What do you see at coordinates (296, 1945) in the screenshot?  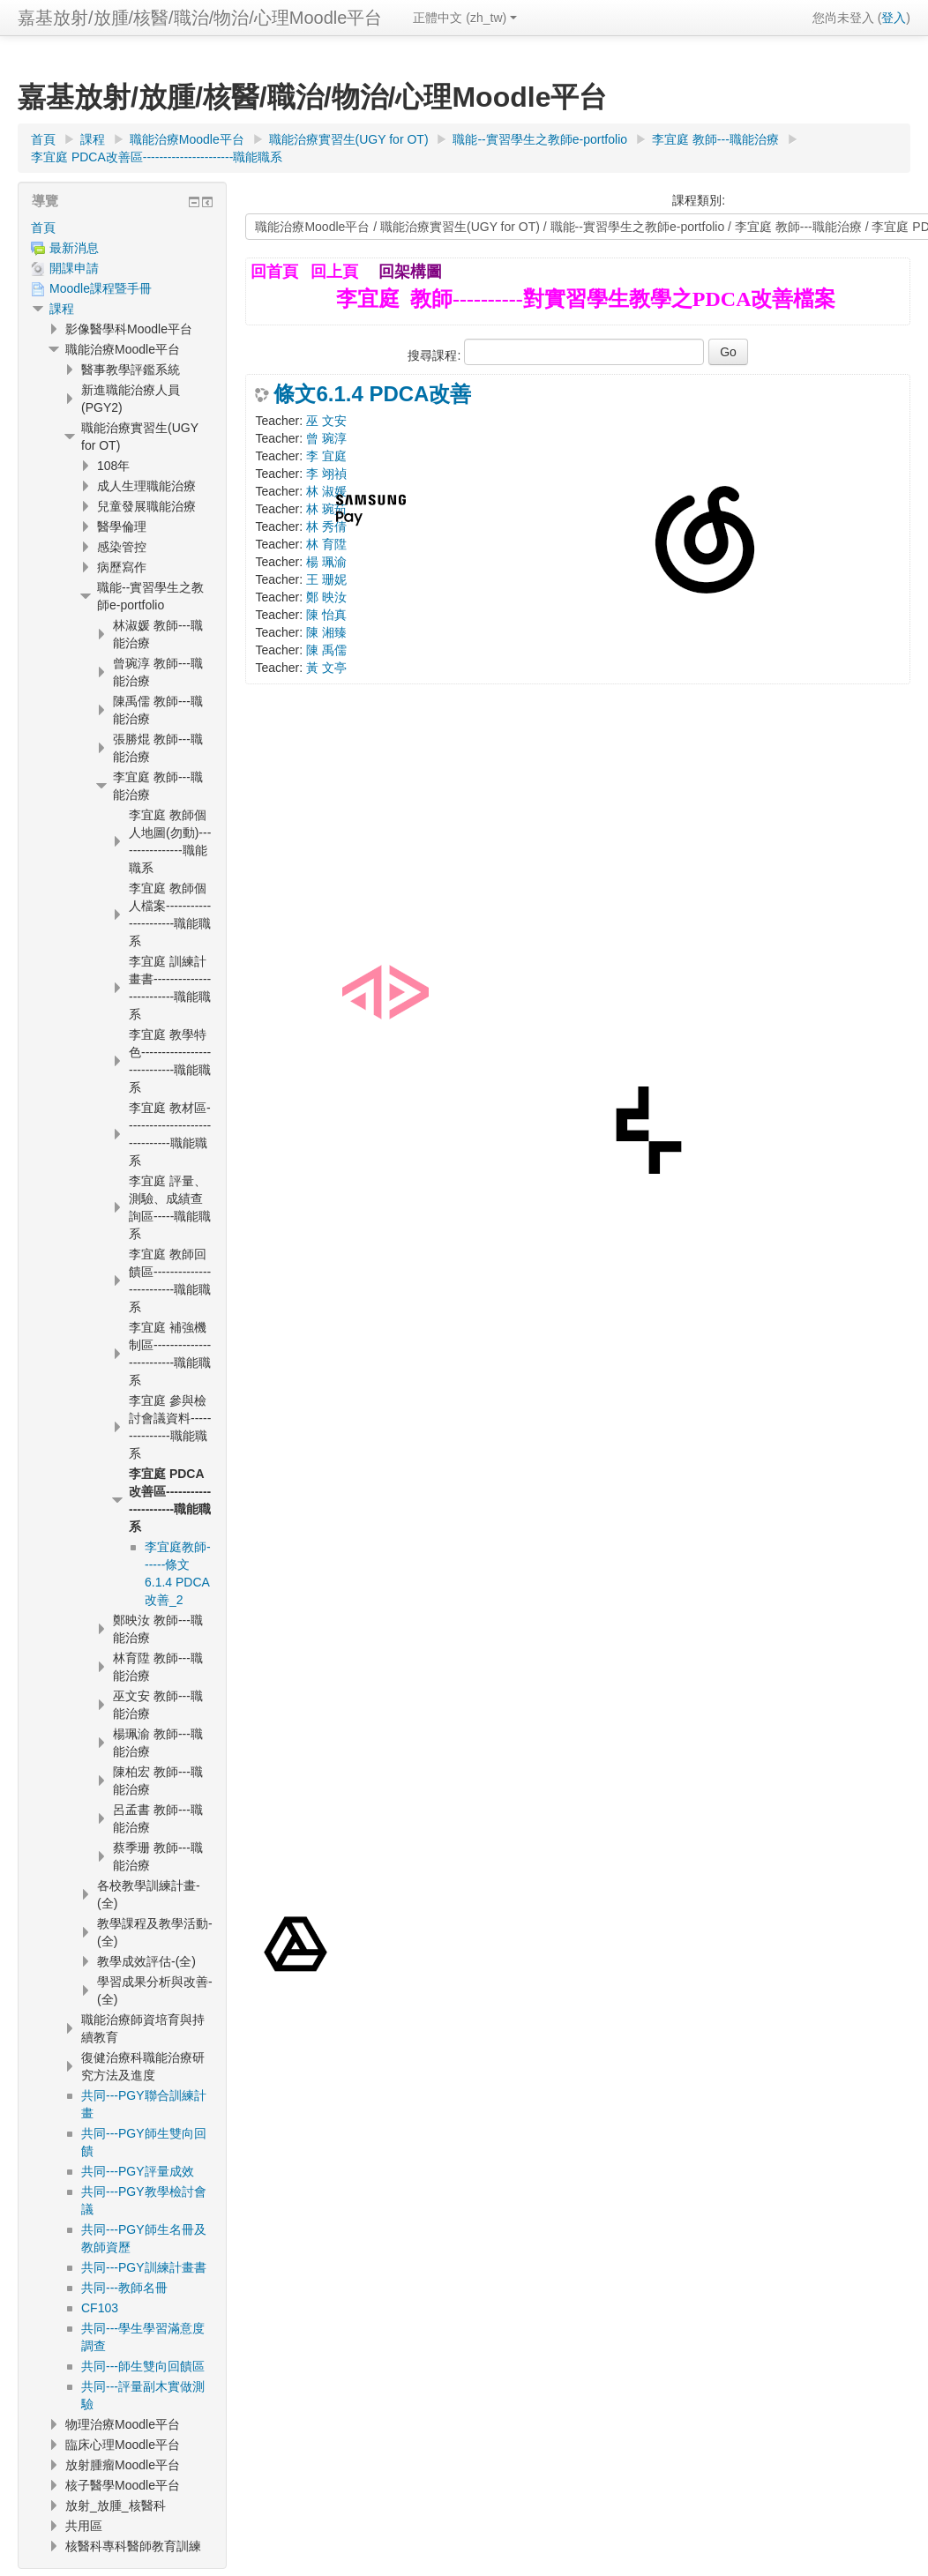 I see `open Google Drive` at bounding box center [296, 1945].